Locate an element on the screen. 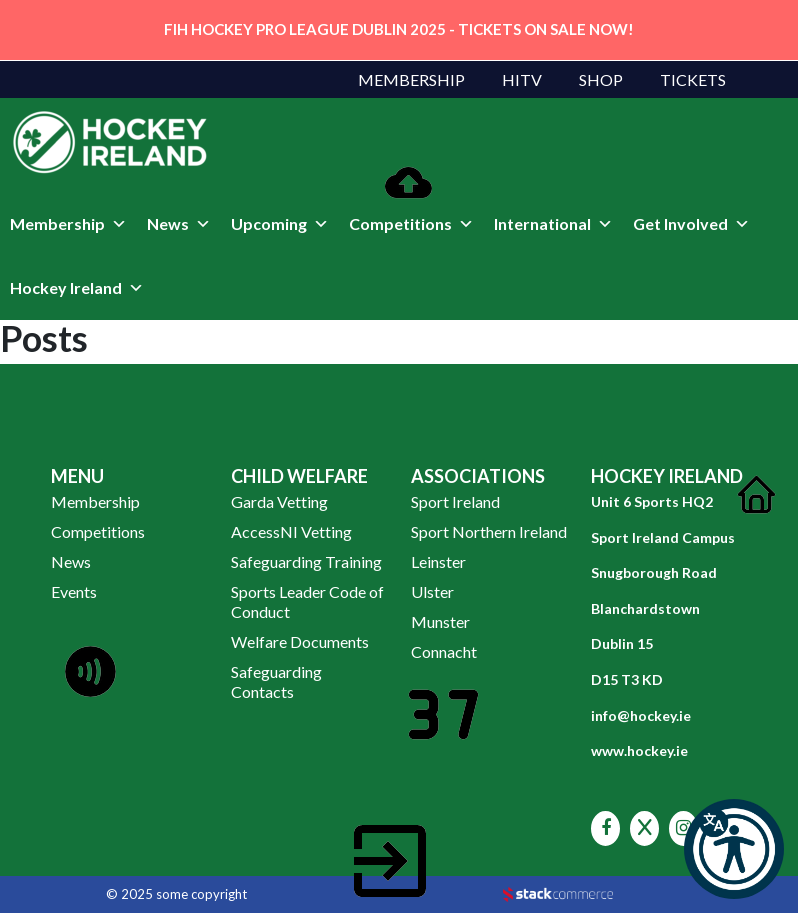 The width and height of the screenshot is (798, 913). navigate to the home screen is located at coordinates (756, 494).